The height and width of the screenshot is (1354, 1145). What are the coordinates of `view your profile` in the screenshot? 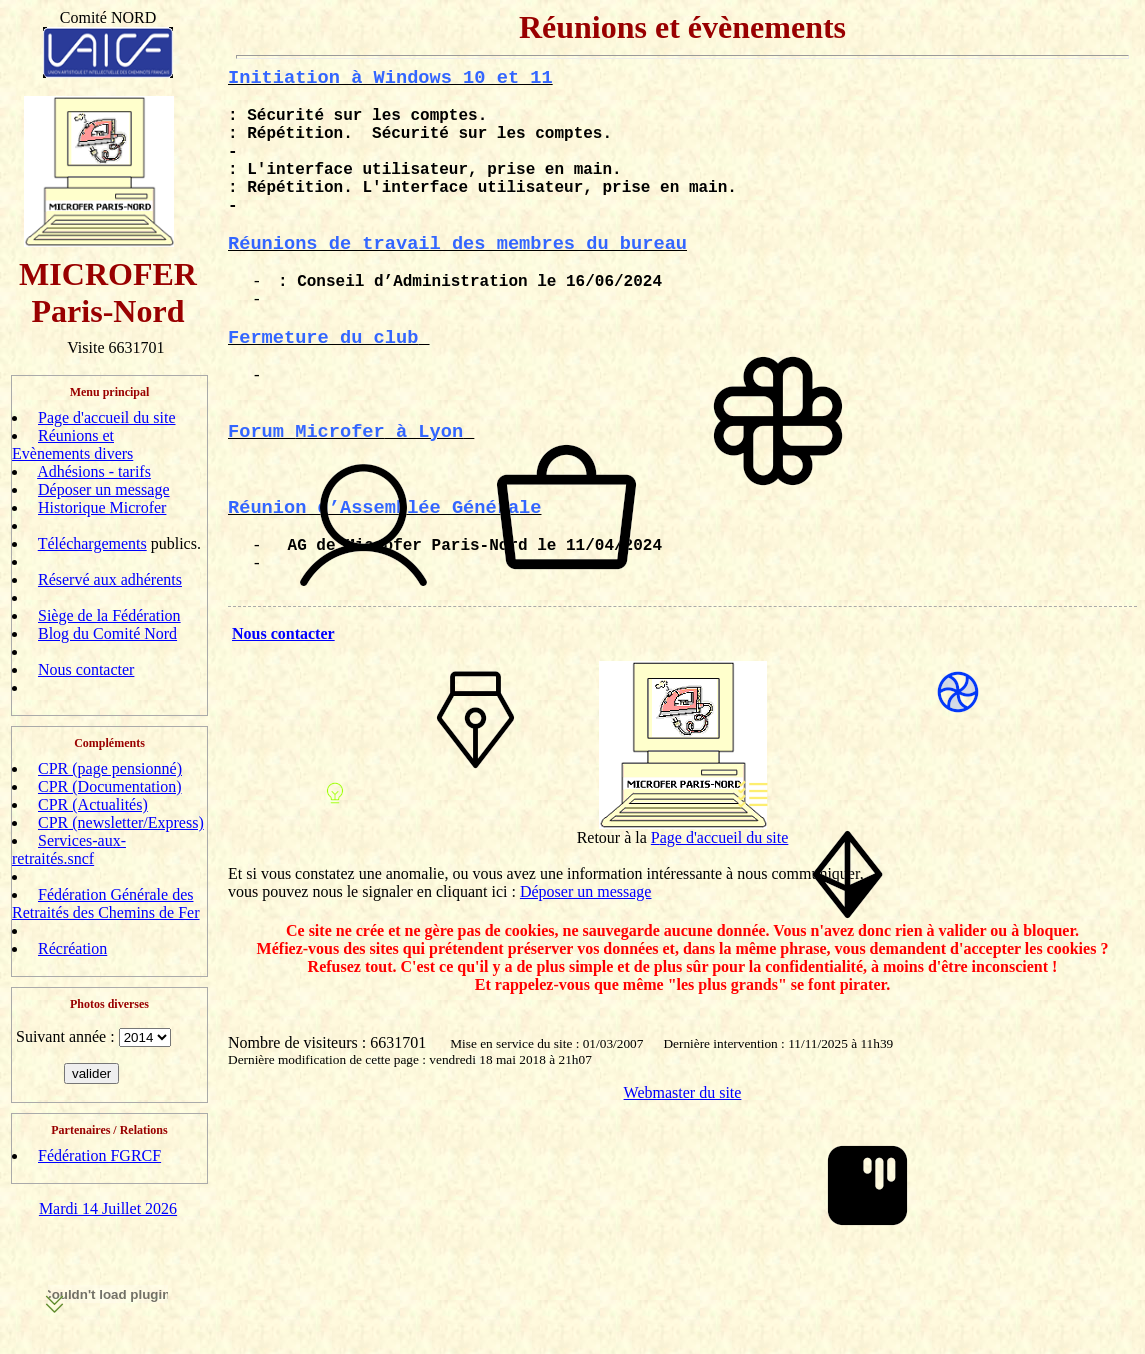 It's located at (363, 527).